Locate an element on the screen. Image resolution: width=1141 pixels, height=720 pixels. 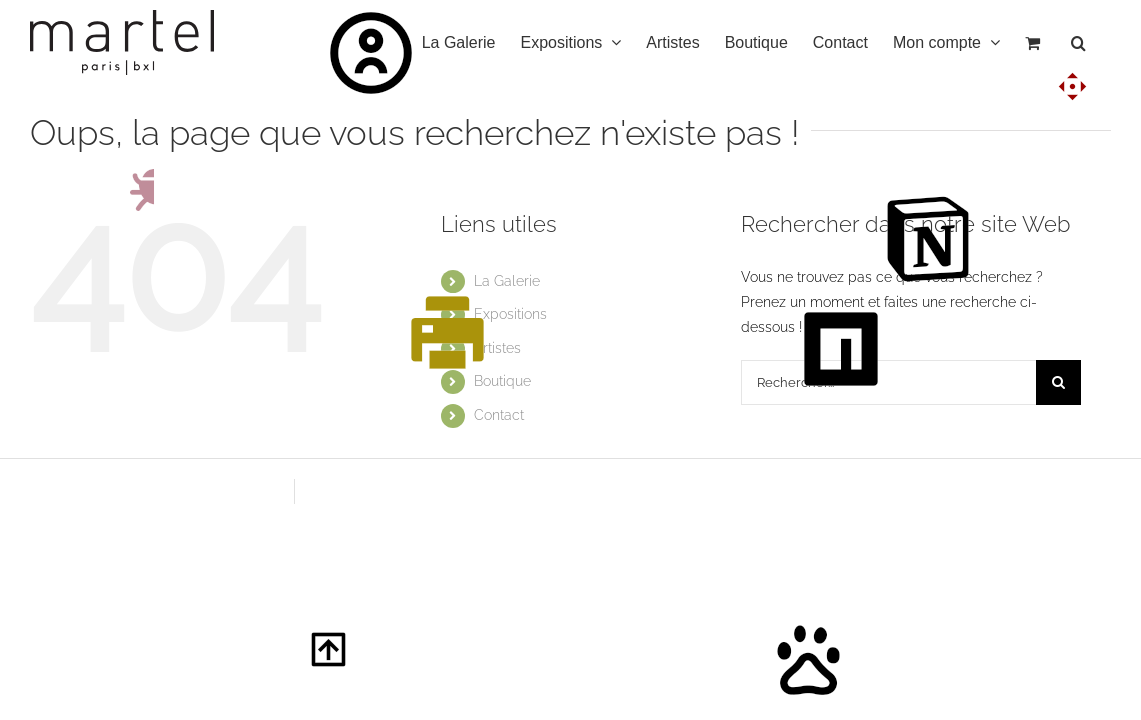
open Baidu app is located at coordinates (808, 659).